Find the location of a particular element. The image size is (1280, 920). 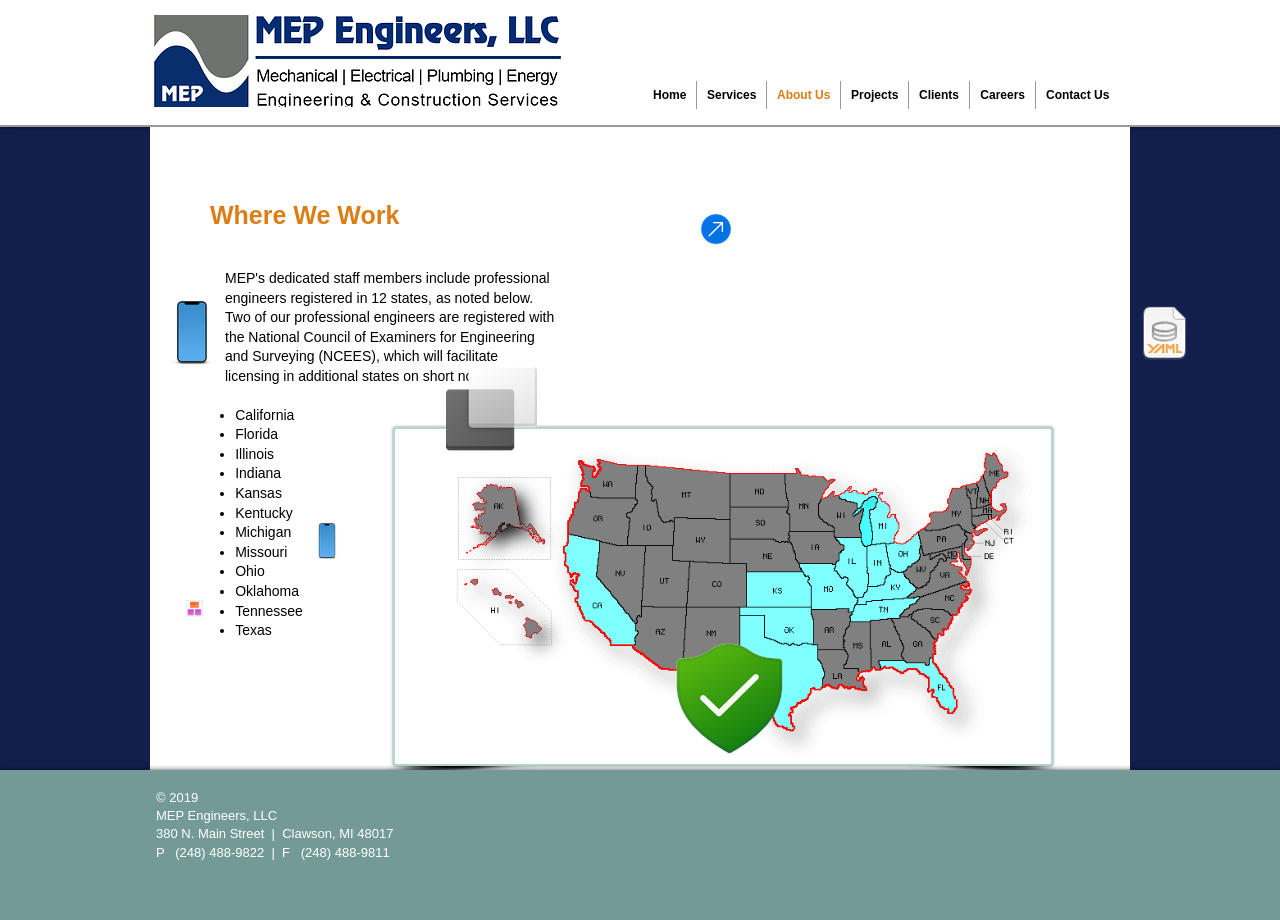

indicates system security check passed is located at coordinates (729, 698).